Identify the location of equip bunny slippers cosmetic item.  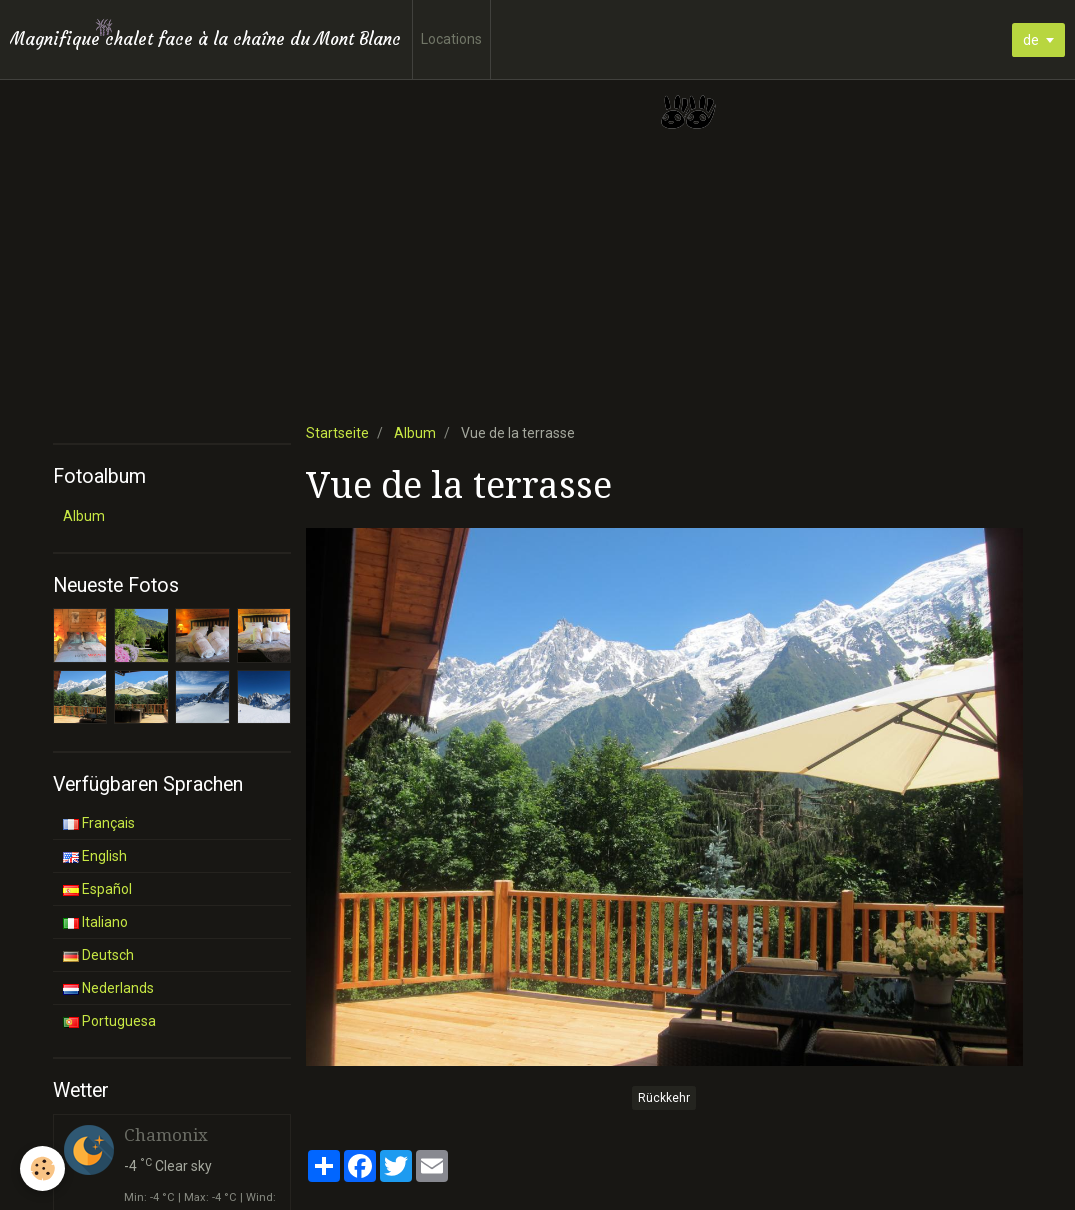
(688, 110).